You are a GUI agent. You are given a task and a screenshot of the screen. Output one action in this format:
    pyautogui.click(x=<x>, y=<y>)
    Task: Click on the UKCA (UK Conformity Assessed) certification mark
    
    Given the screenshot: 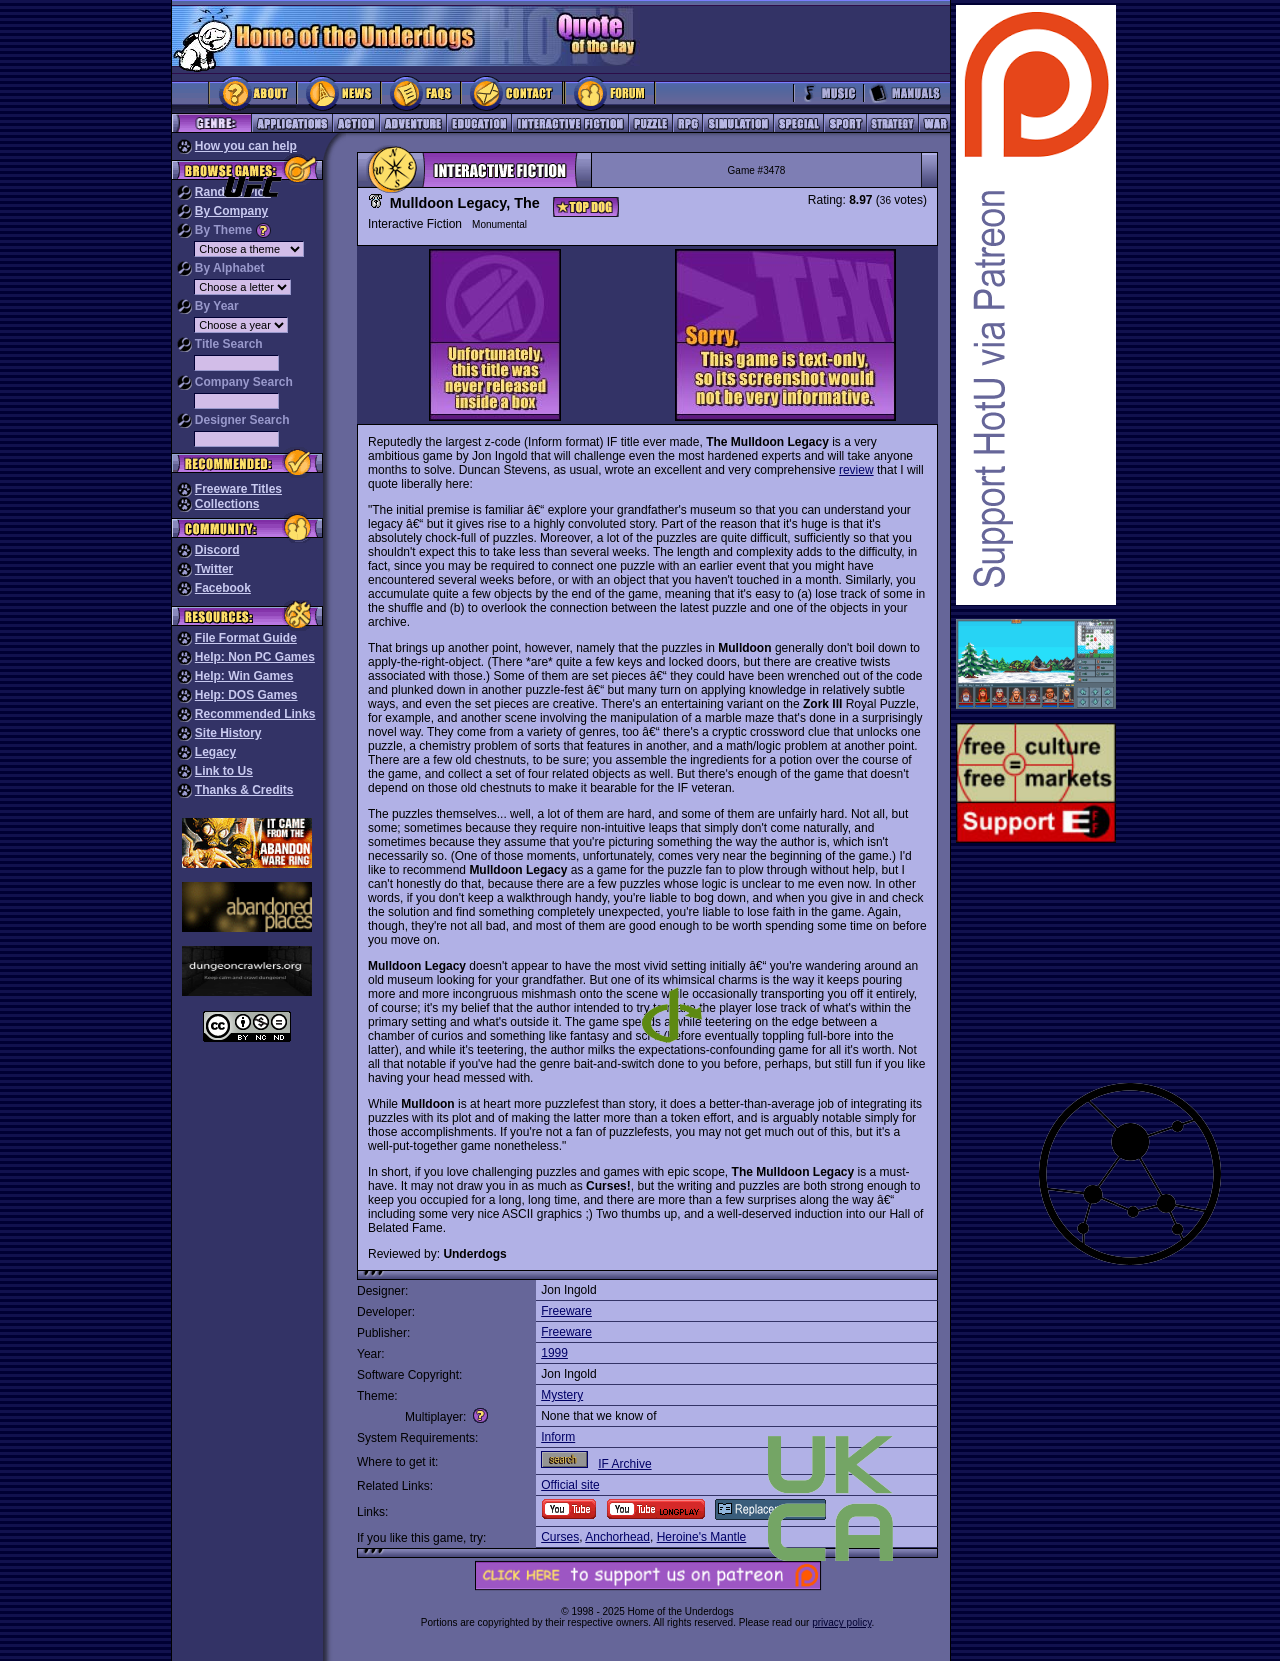 What is the action you would take?
    pyautogui.click(x=830, y=1498)
    